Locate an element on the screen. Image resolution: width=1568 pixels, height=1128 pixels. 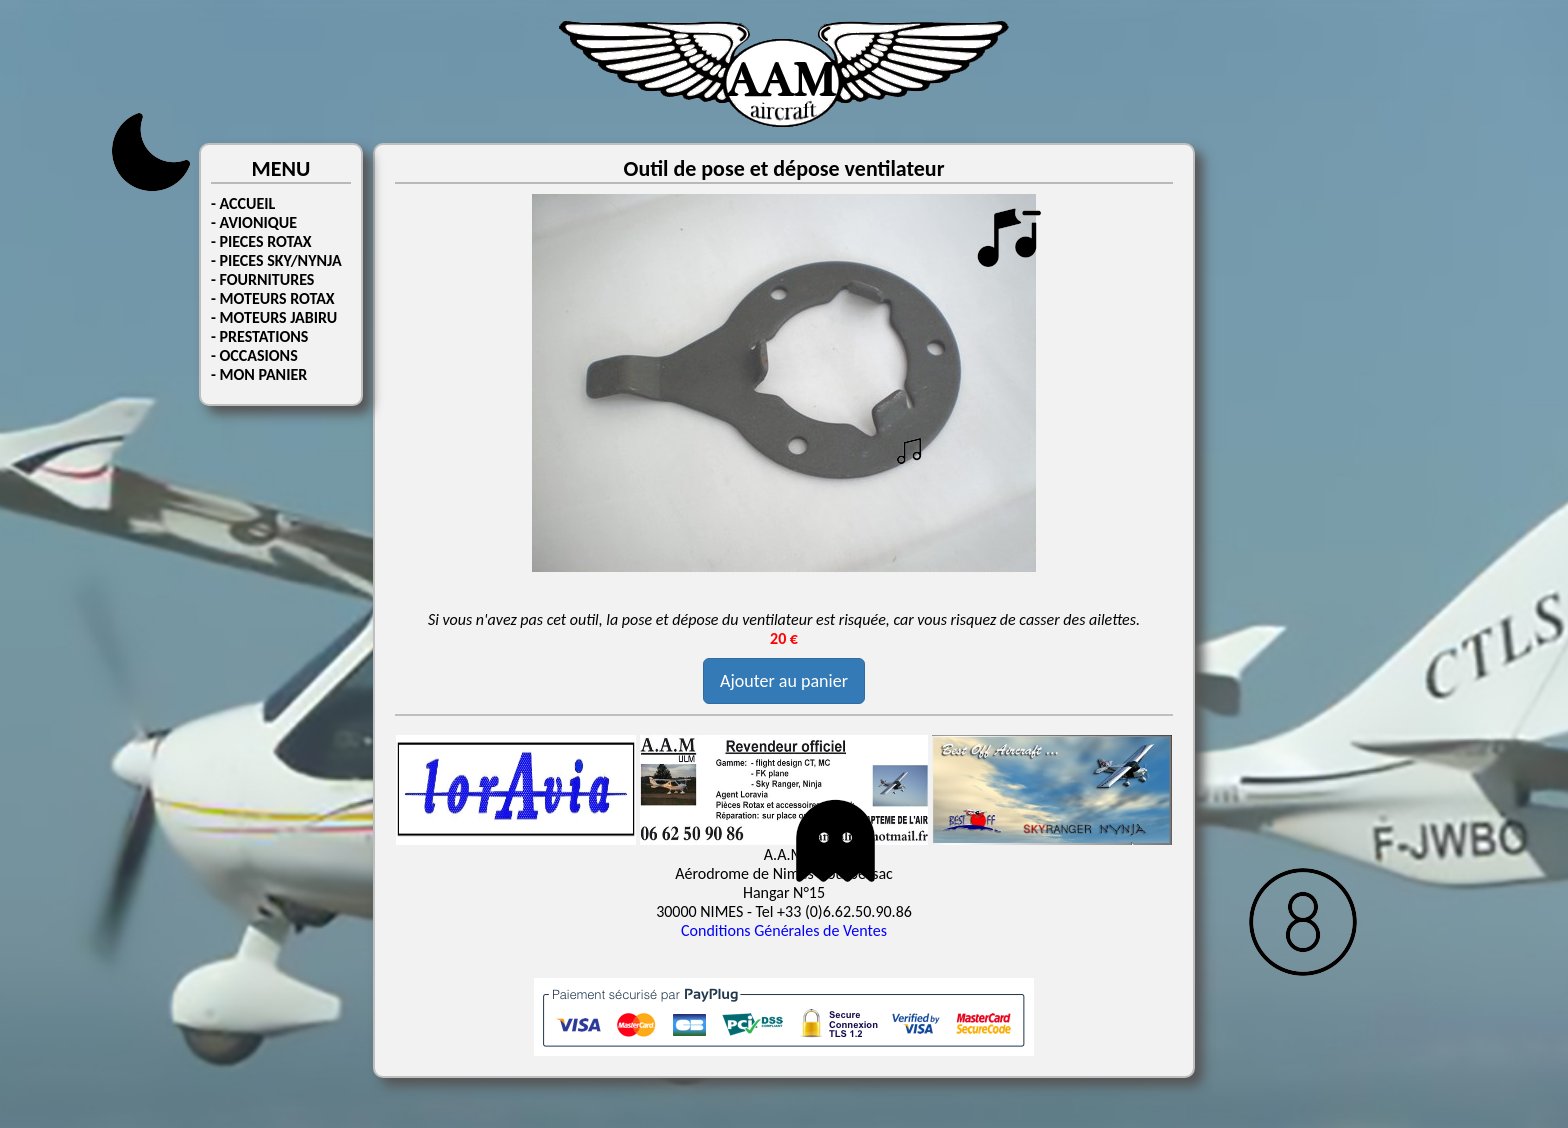
switch to dark mode is located at coordinates (151, 152).